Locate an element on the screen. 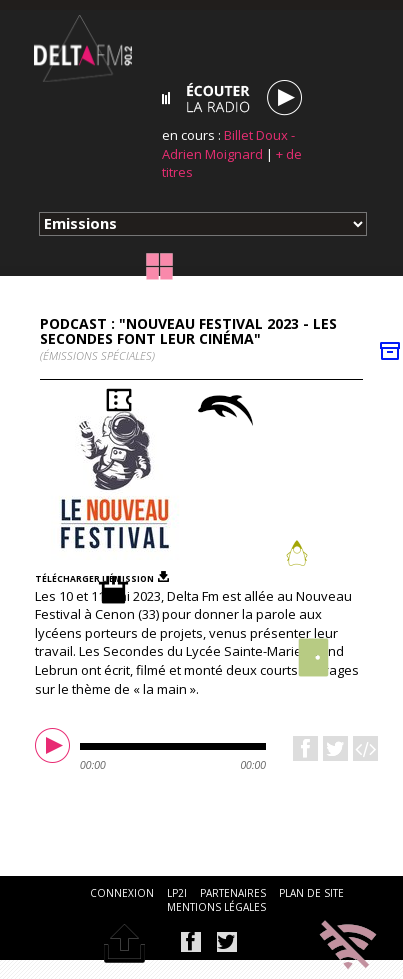 This screenshot has height=979, width=403. sensor device status indicator is located at coordinates (113, 590).